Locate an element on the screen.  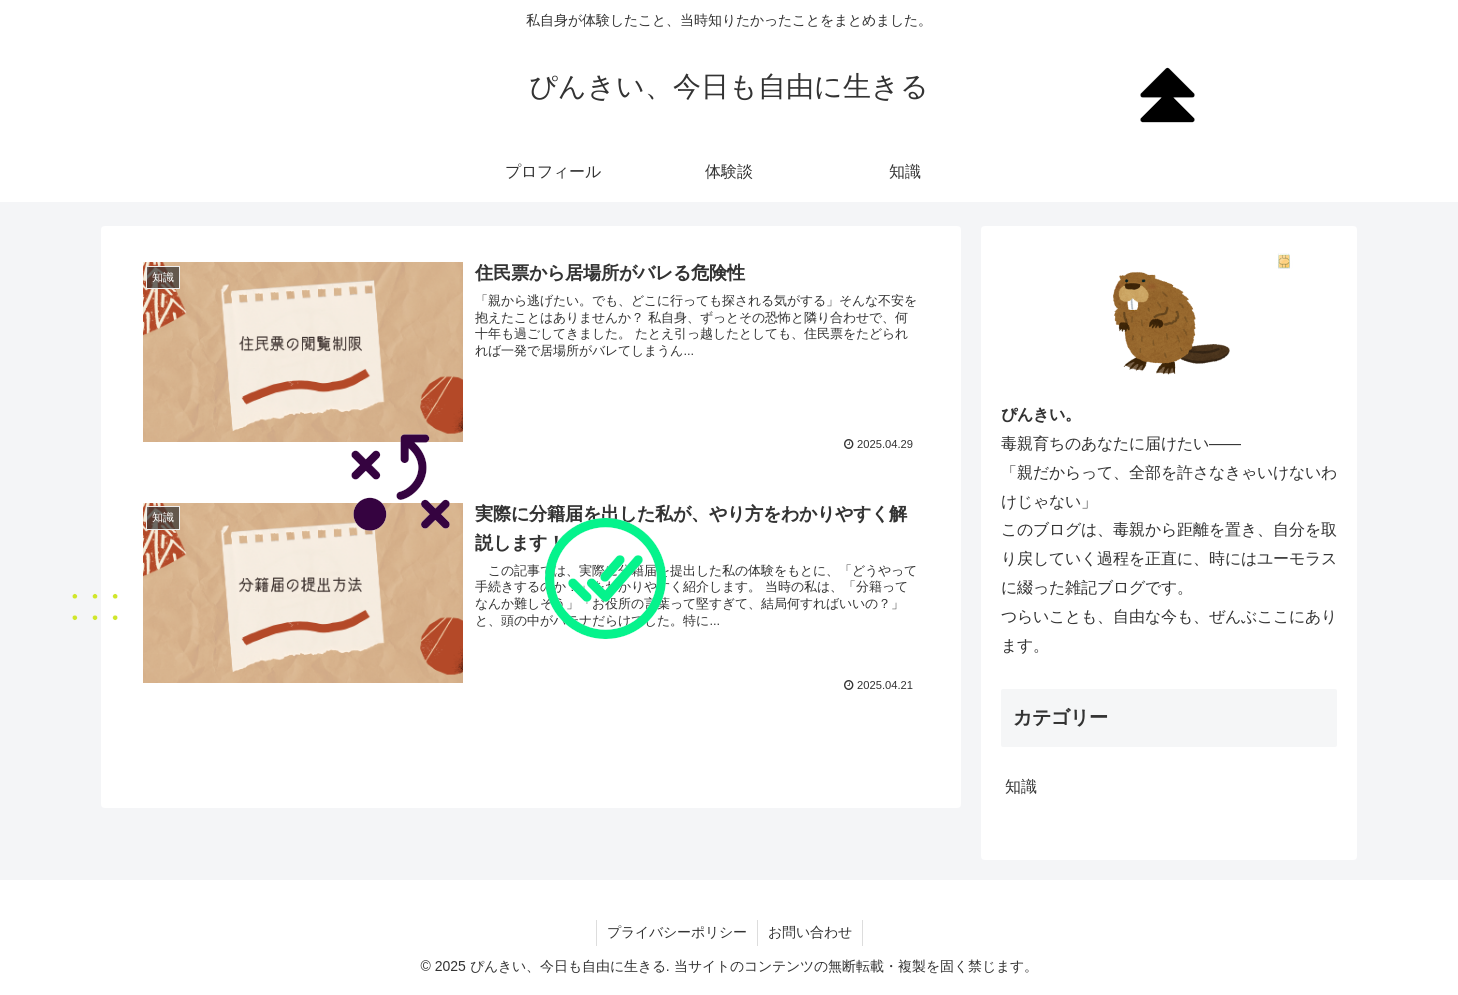
drag to reorder or rearrange items is located at coordinates (95, 607).